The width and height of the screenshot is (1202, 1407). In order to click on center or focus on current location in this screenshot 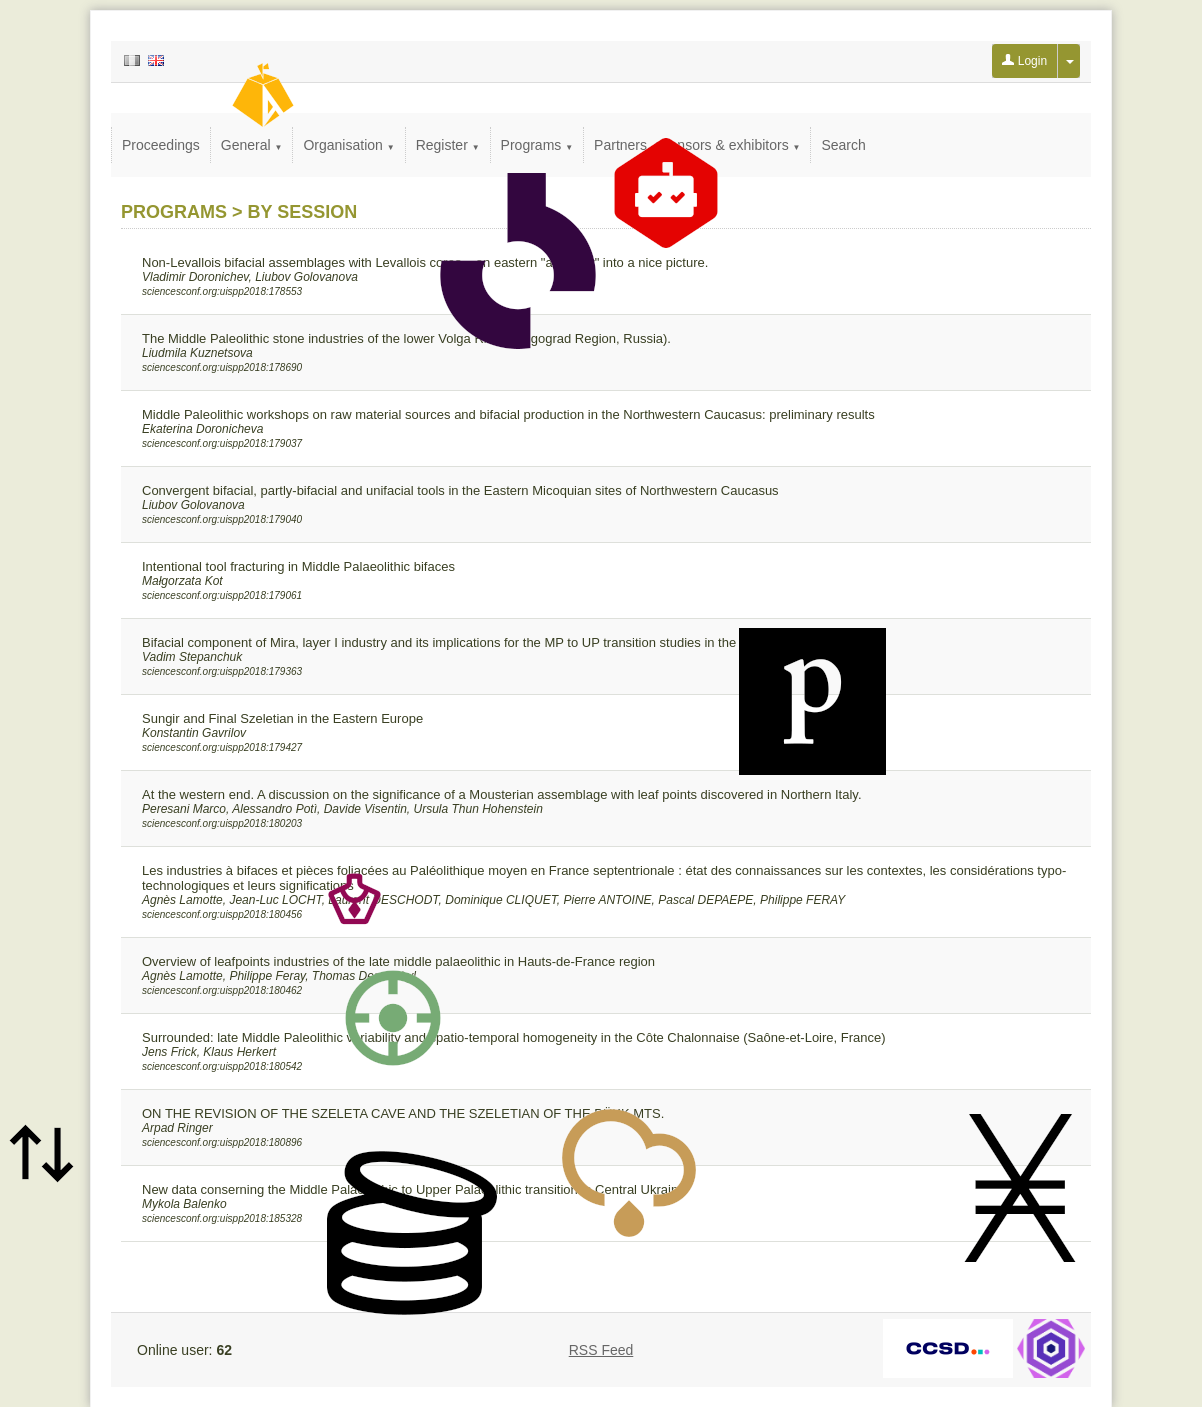, I will do `click(393, 1018)`.